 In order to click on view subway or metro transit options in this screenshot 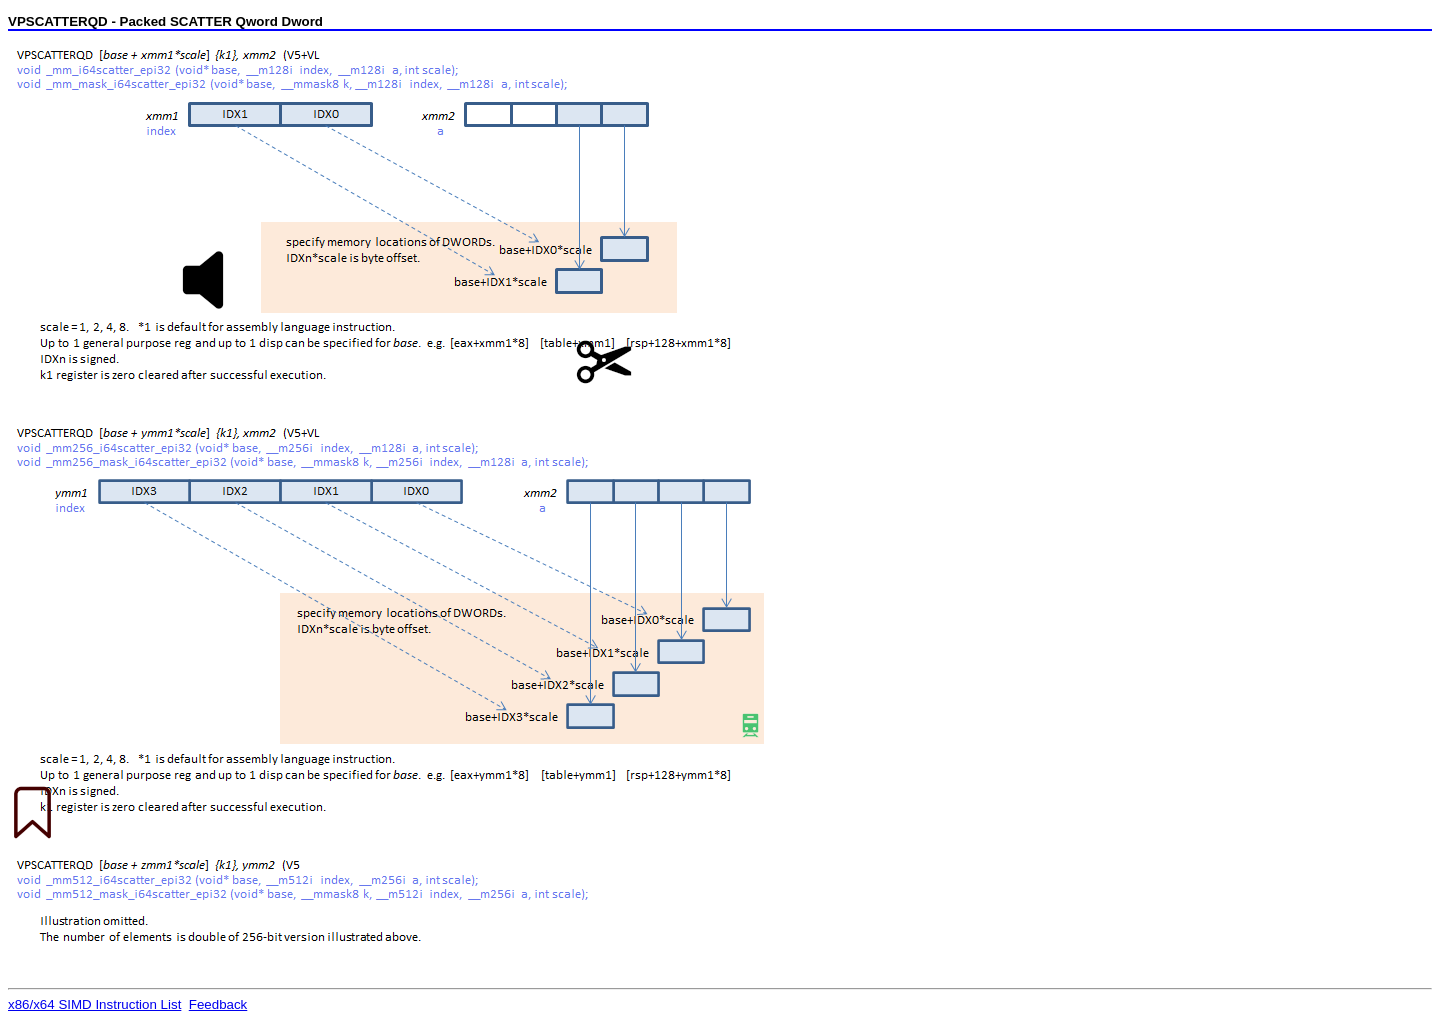, I will do `click(750, 725)`.